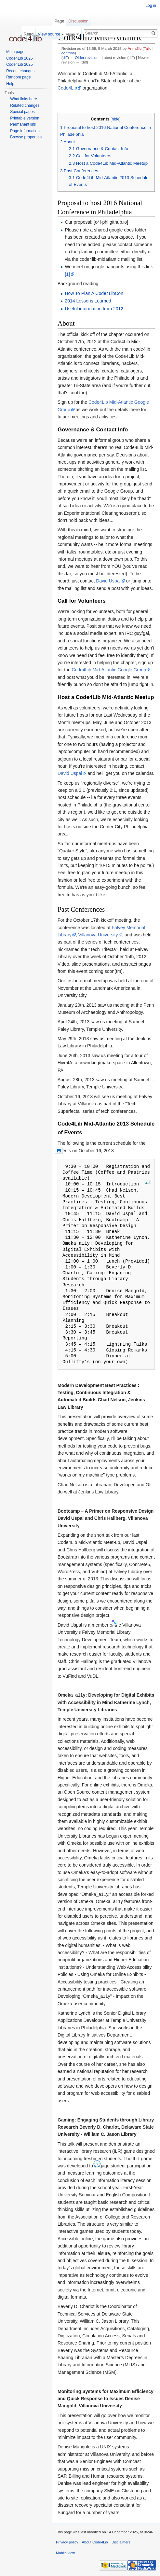 The width and height of the screenshot is (160, 2576). I want to click on reply to all recipients of an email, so click(148, 1182).